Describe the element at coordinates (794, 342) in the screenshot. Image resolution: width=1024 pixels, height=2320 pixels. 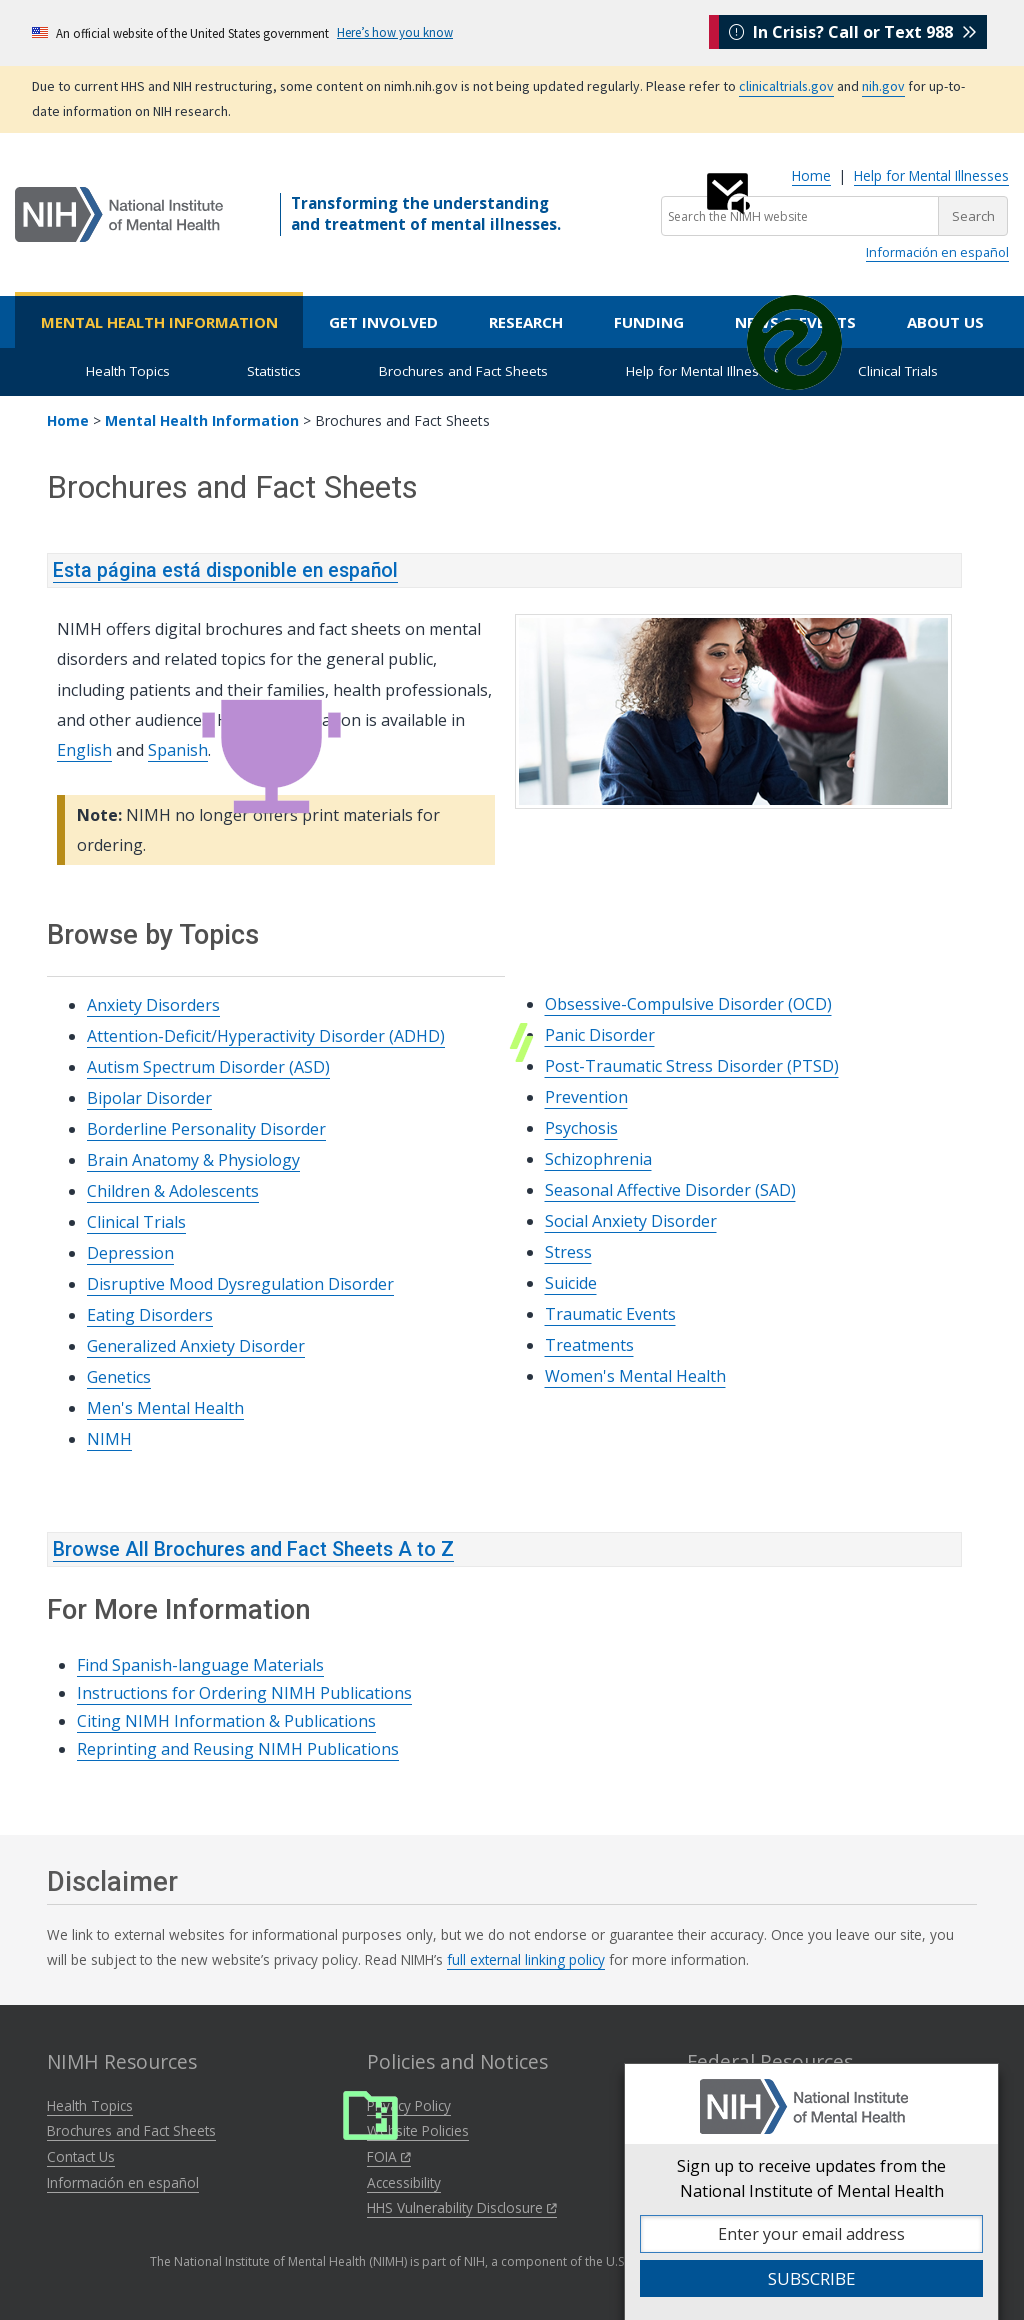
I see `open Roboflow app or website` at that location.